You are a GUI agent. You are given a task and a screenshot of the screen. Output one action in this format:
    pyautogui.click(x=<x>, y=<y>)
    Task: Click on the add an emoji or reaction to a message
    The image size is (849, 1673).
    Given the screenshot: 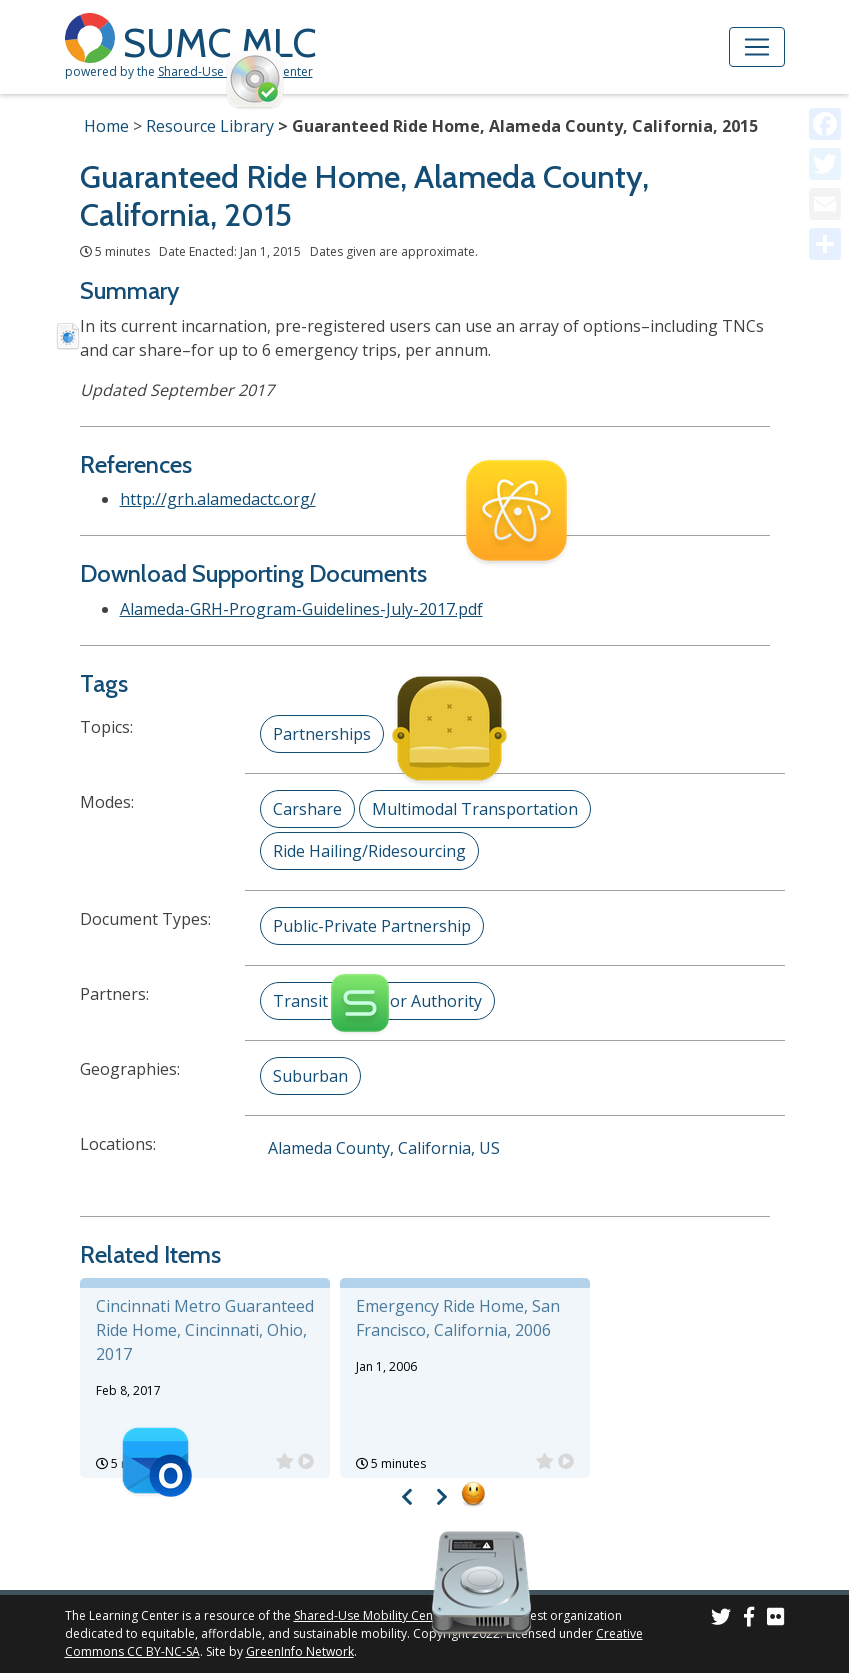 What is the action you would take?
    pyautogui.click(x=473, y=1494)
    